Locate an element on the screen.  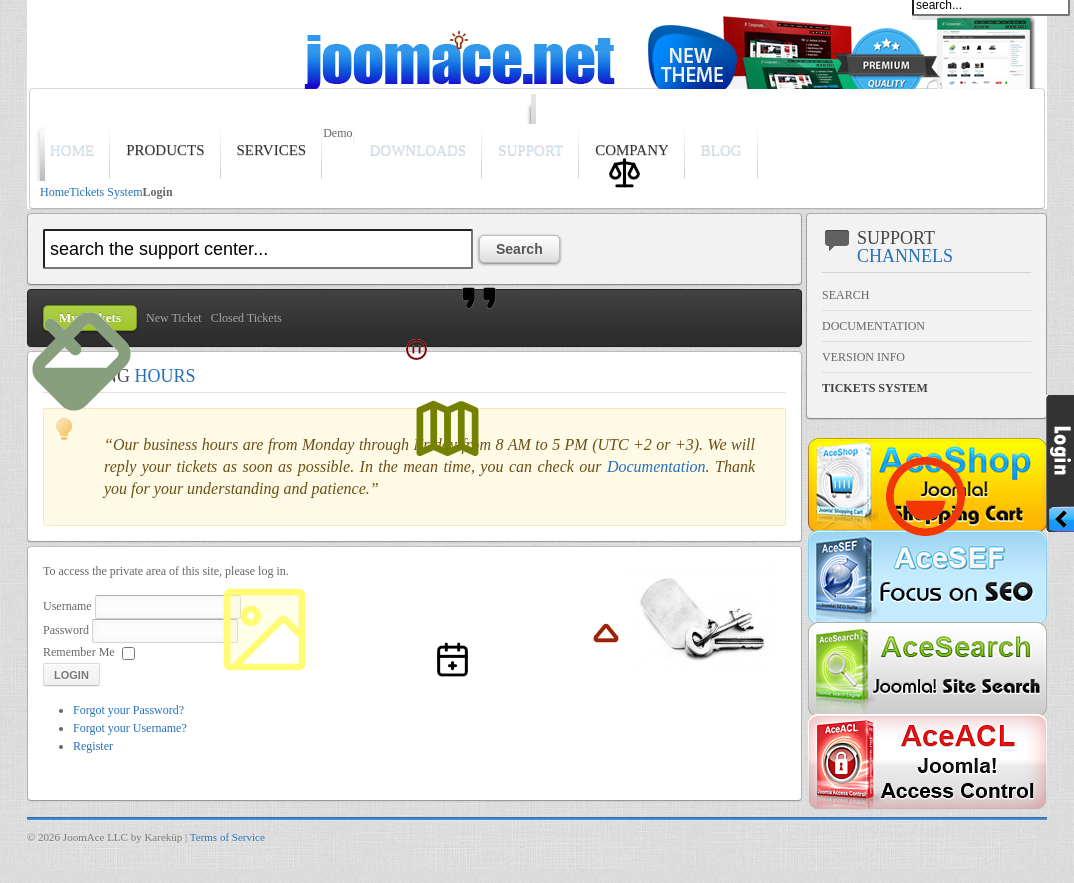
fill an area with color is located at coordinates (81, 361).